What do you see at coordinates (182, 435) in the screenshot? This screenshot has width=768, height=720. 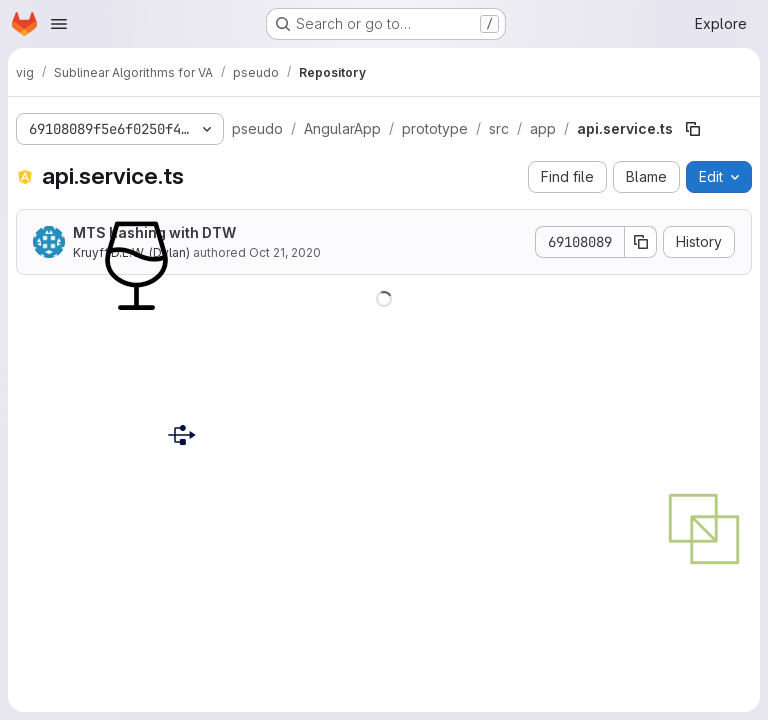 I see `connect a usb device` at bounding box center [182, 435].